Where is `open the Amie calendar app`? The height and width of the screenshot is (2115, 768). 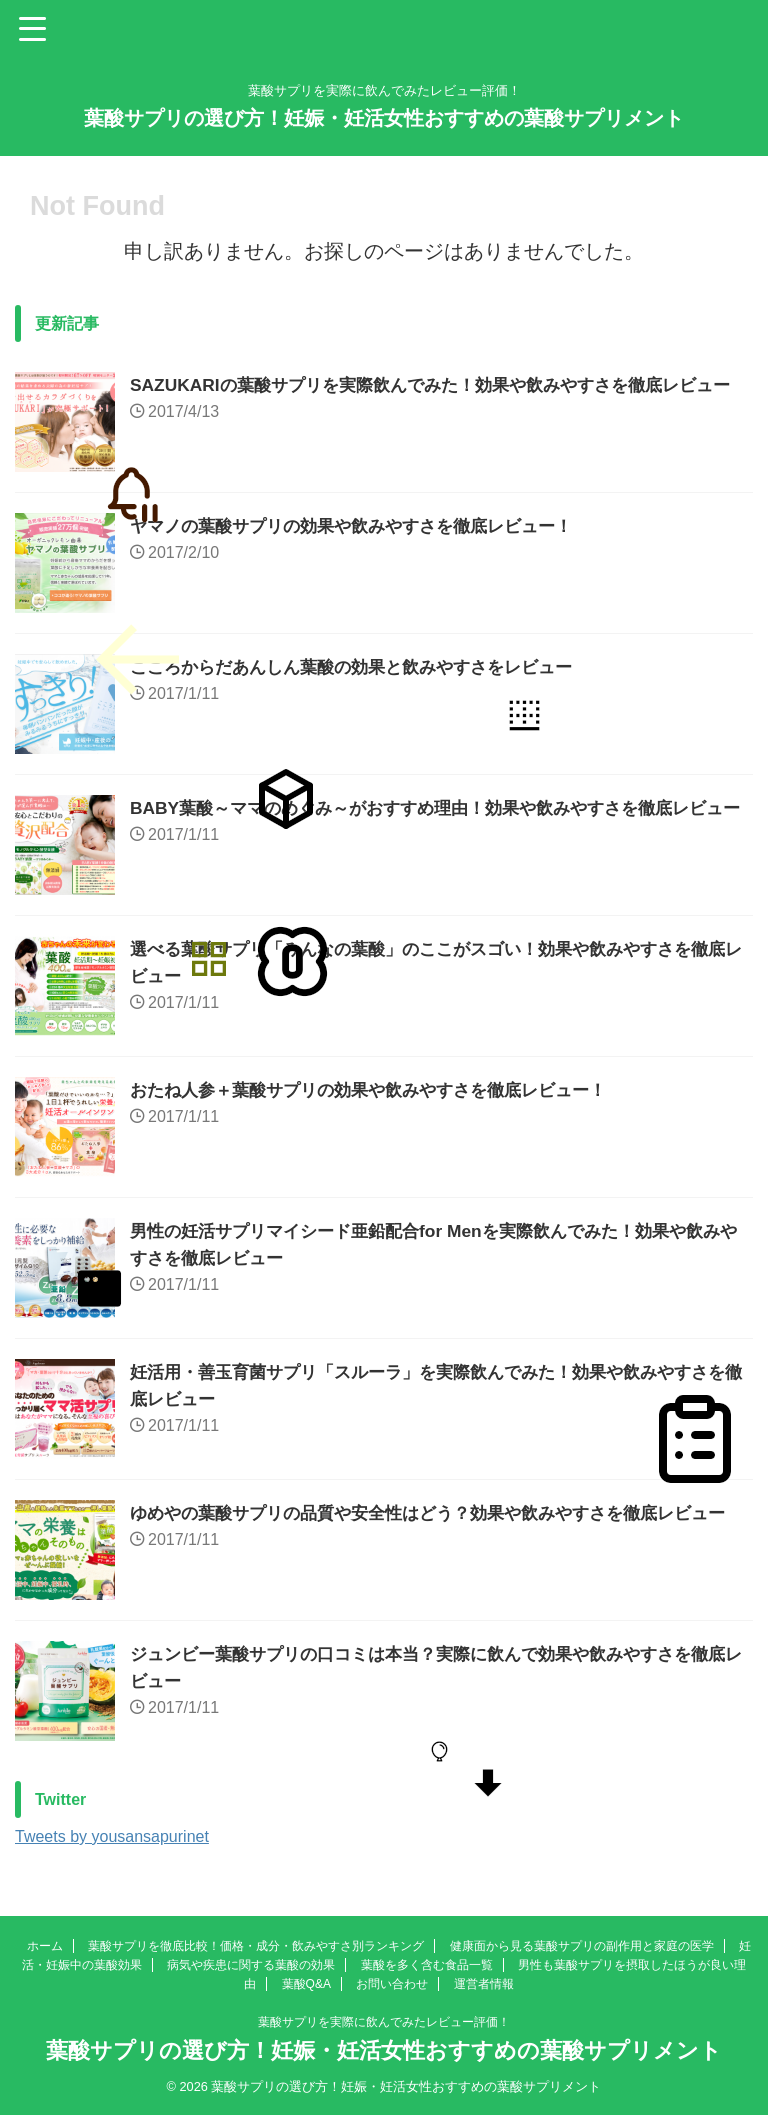
open the Amie calendar app is located at coordinates (292, 961).